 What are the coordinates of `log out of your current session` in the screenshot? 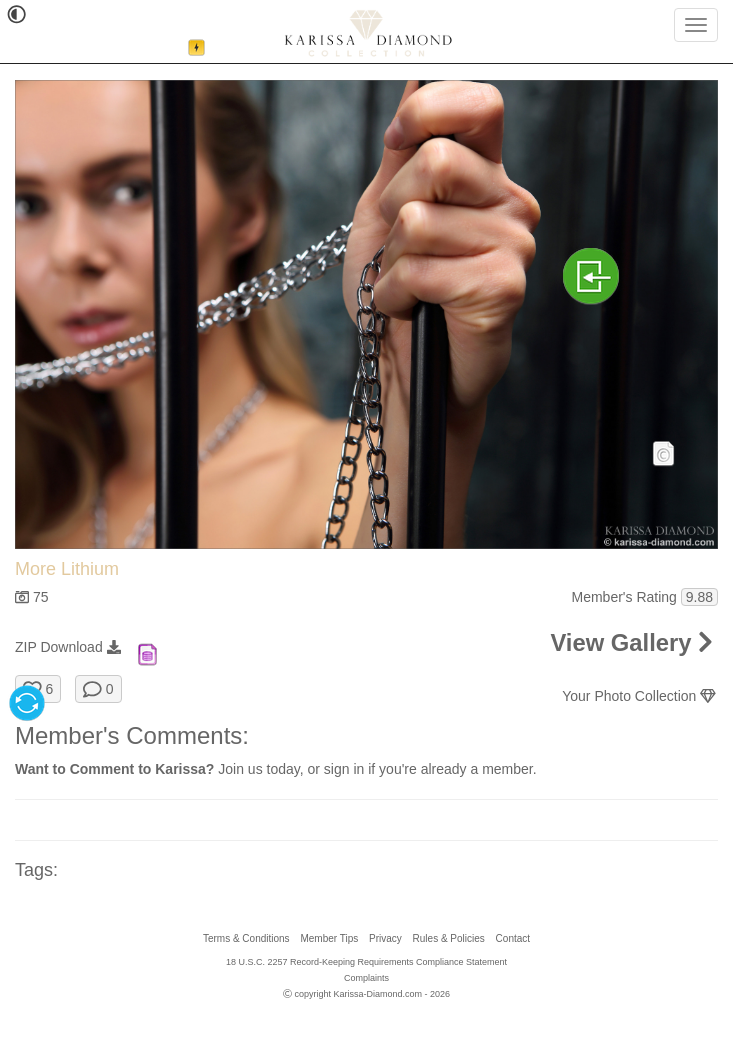 It's located at (591, 276).